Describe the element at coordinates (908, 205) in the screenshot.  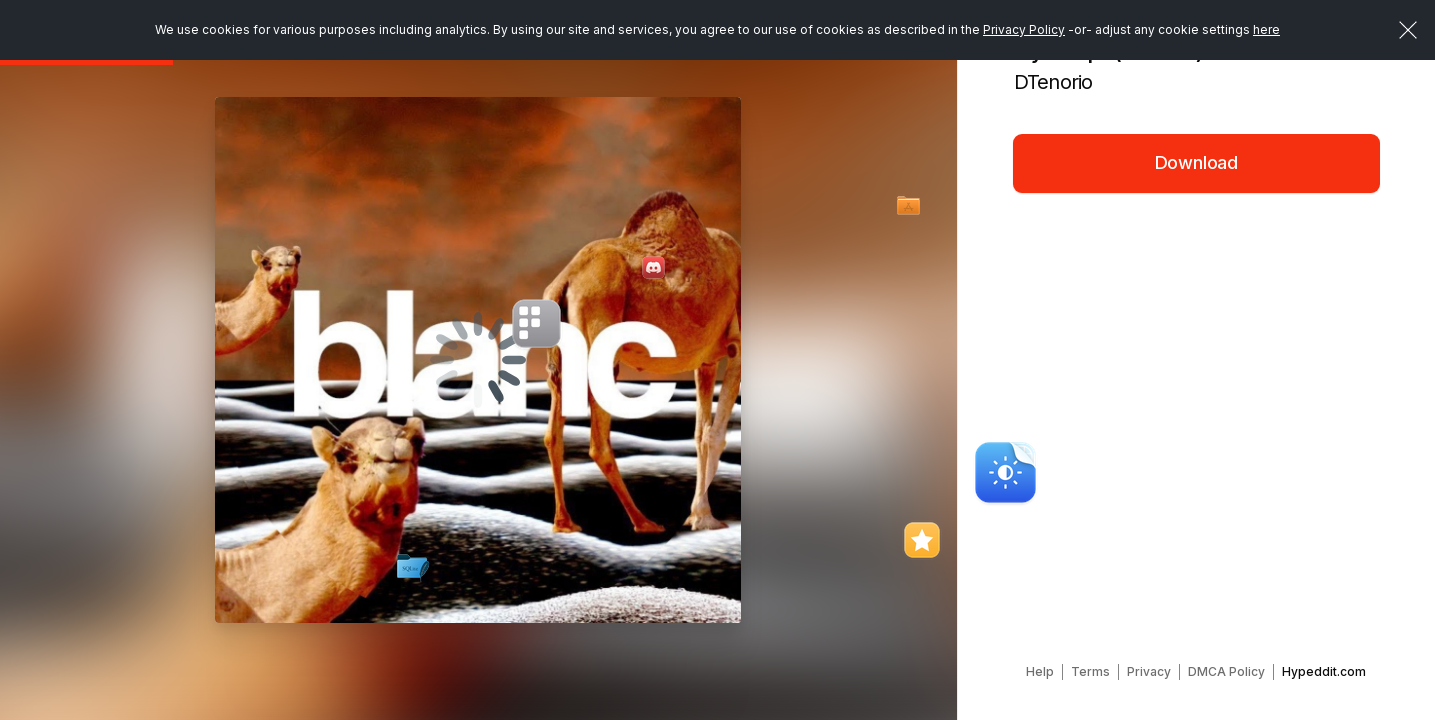
I see `open templates folder` at that location.